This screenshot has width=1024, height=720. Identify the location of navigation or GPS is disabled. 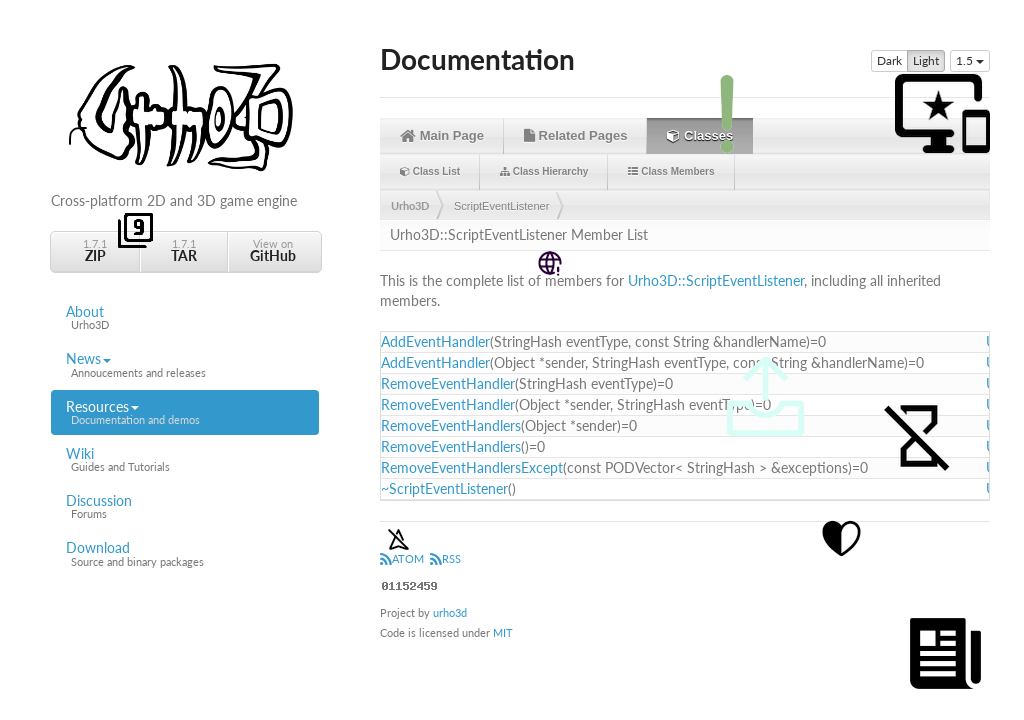
(398, 539).